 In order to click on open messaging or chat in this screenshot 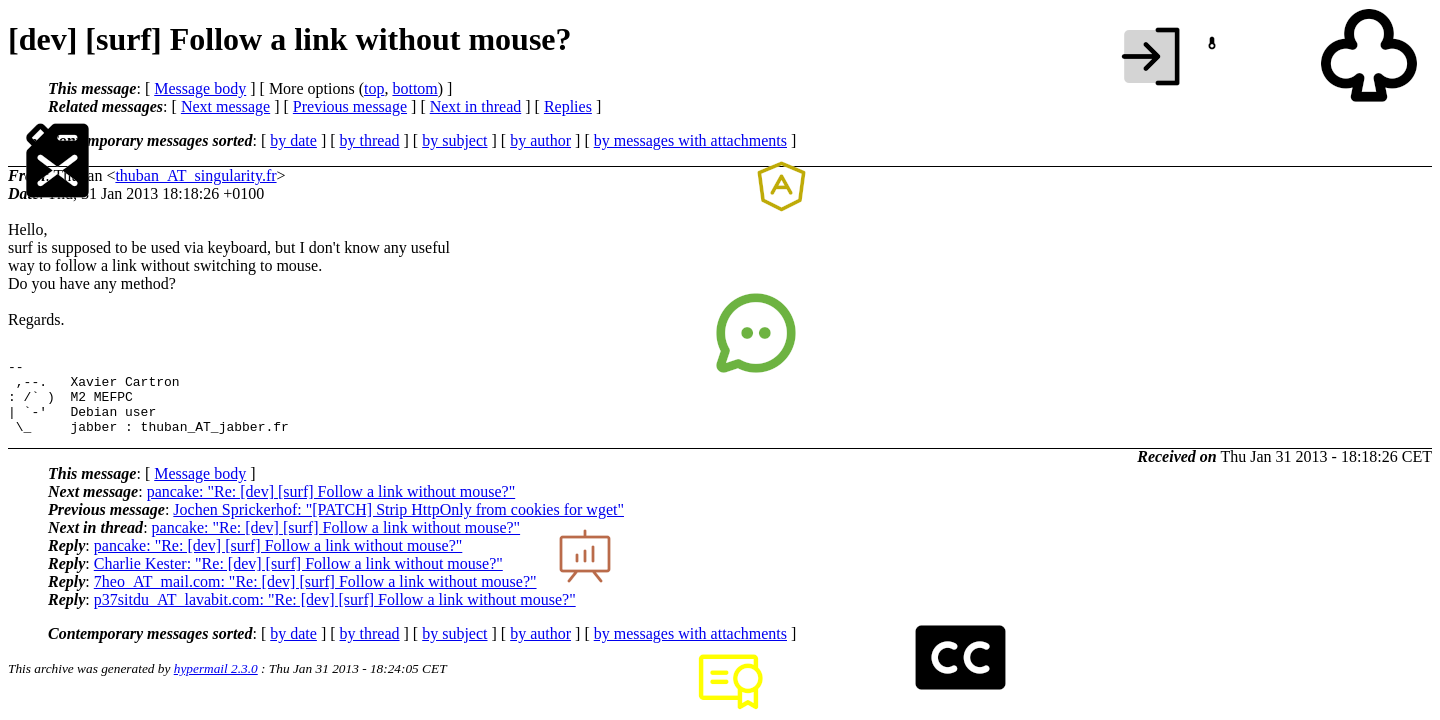, I will do `click(756, 333)`.